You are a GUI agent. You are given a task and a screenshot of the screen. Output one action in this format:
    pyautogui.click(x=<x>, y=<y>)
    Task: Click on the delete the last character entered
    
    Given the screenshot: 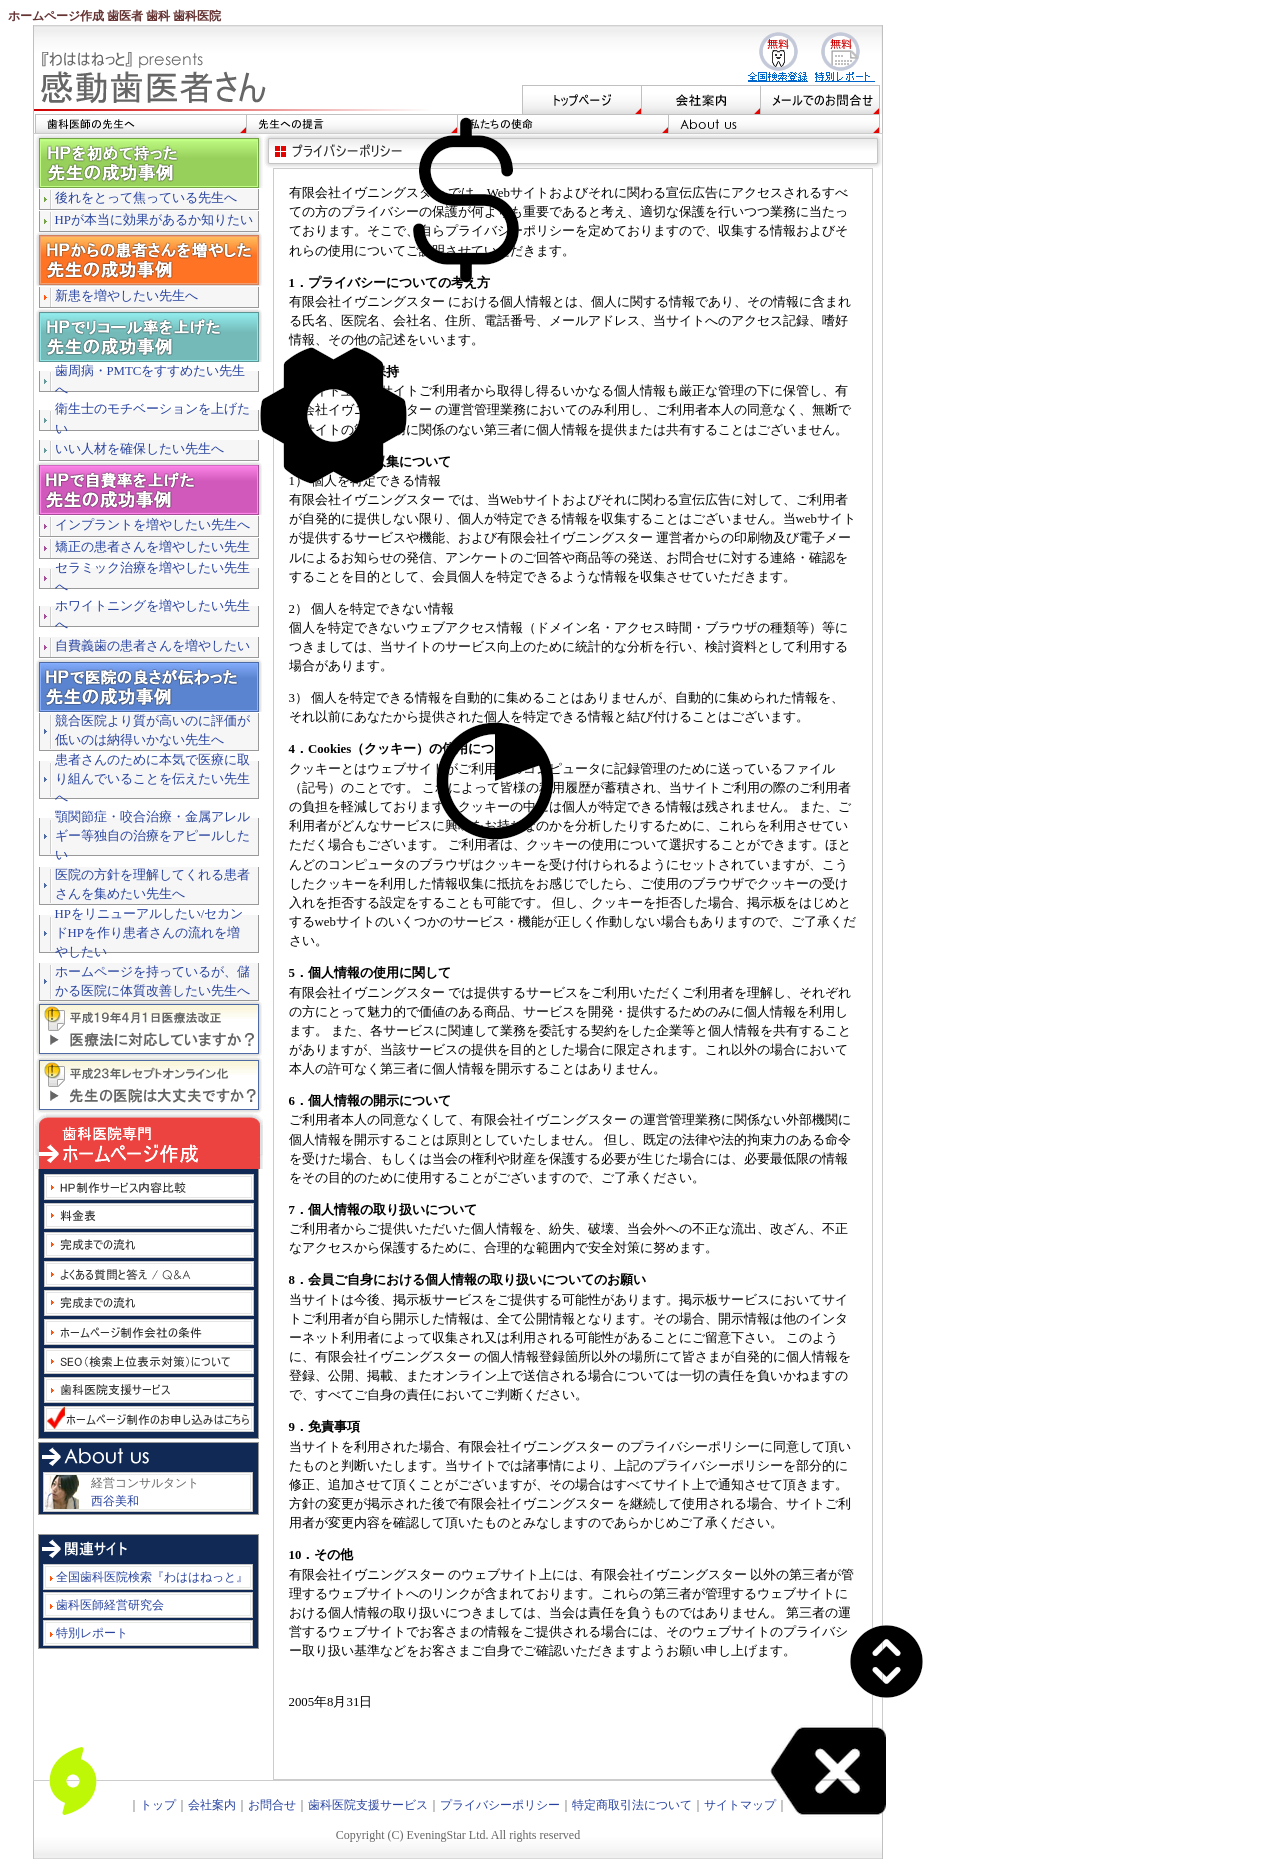 What is the action you would take?
    pyautogui.click(x=828, y=1771)
    